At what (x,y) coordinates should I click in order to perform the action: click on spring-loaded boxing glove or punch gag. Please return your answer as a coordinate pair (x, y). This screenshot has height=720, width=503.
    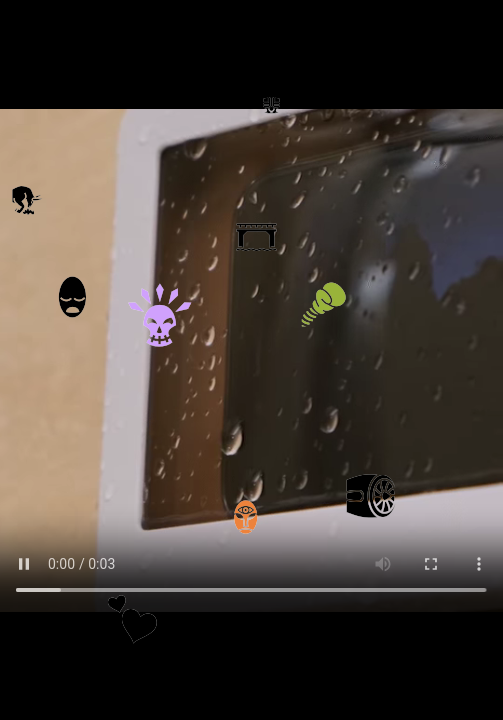
    Looking at the image, I should click on (323, 304).